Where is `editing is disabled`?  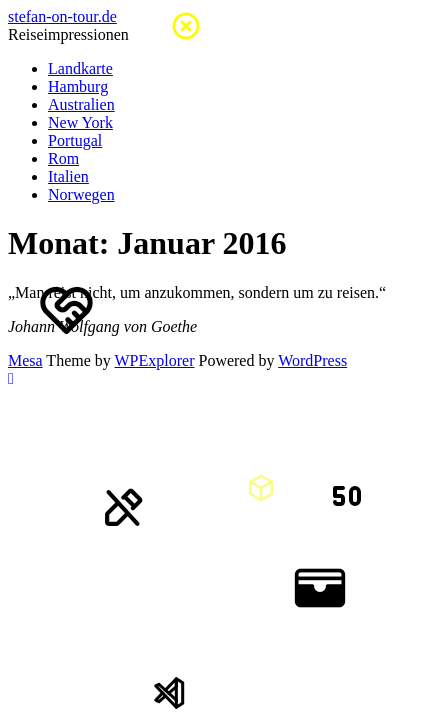
editing is disabled is located at coordinates (123, 508).